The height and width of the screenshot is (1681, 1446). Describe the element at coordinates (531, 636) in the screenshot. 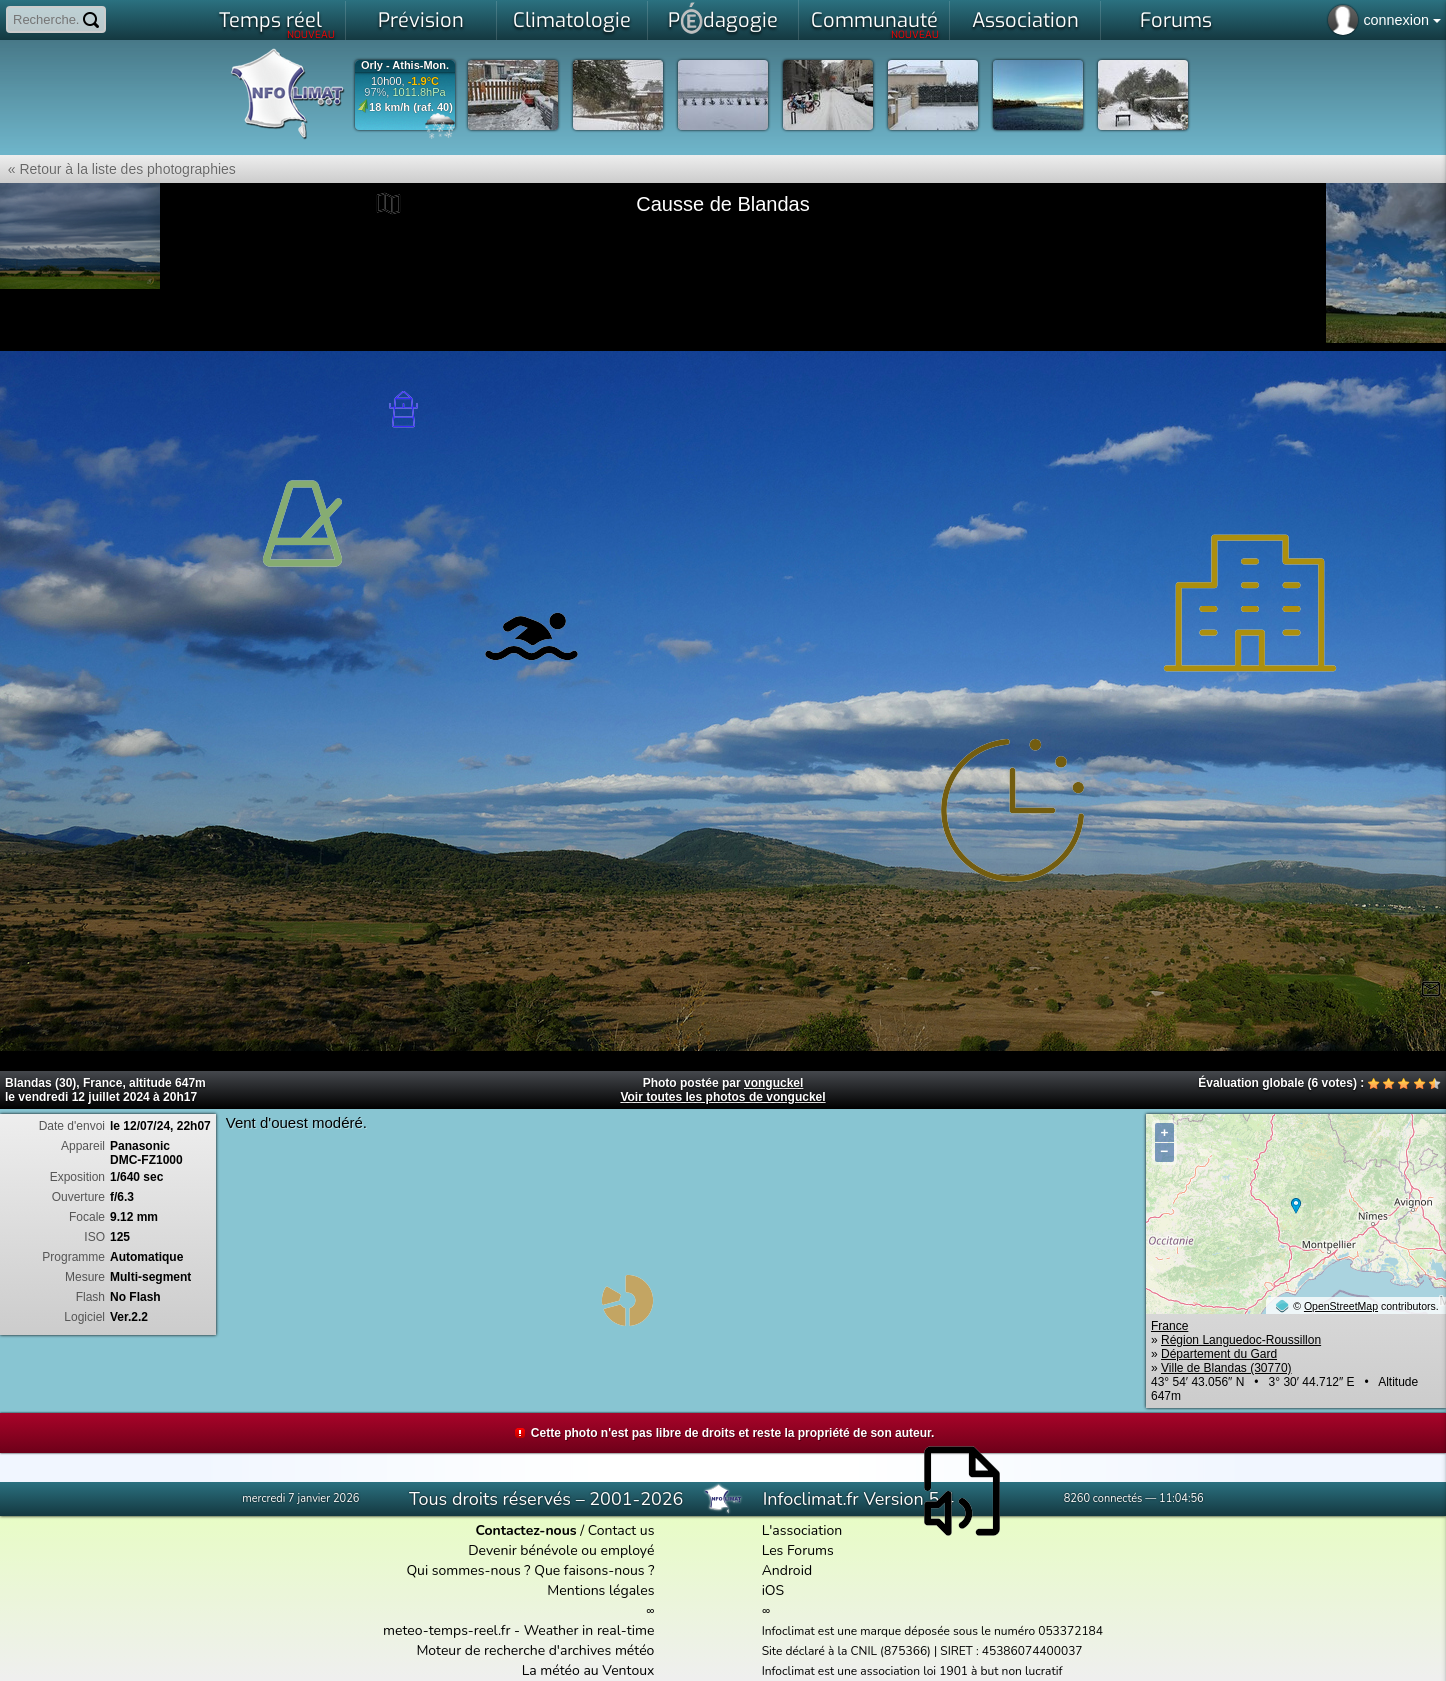

I see `access swimming pool or aquatic facilities` at that location.